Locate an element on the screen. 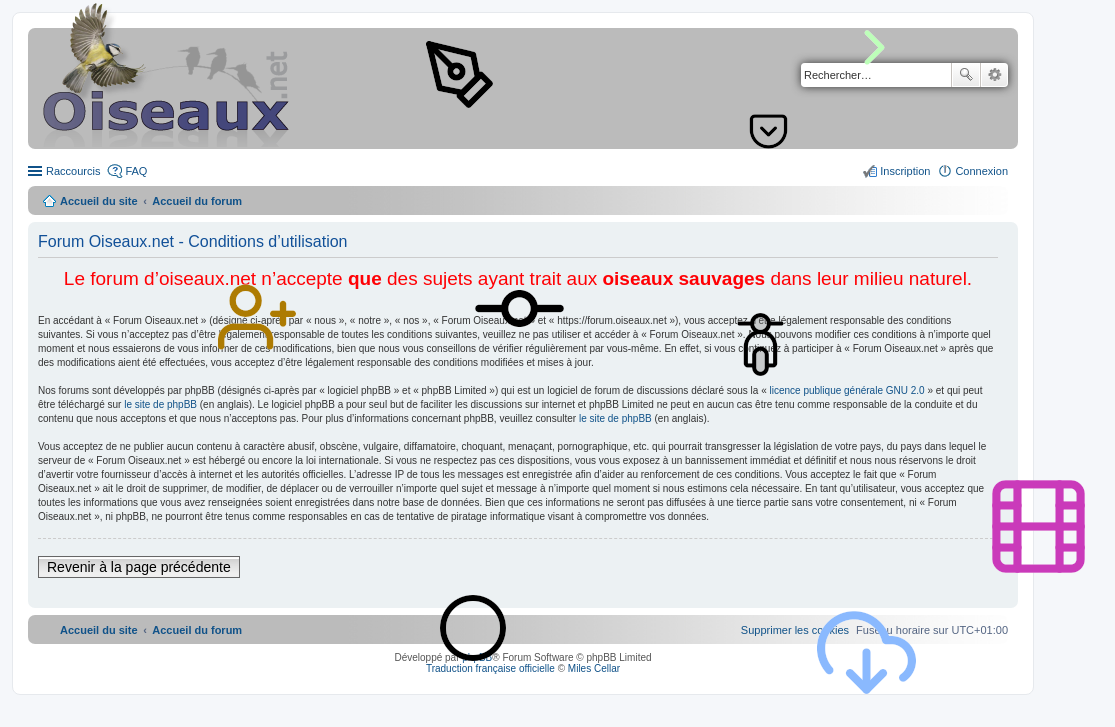 Image resolution: width=1115 pixels, height=727 pixels. access vector drawing or pen tool is located at coordinates (459, 74).